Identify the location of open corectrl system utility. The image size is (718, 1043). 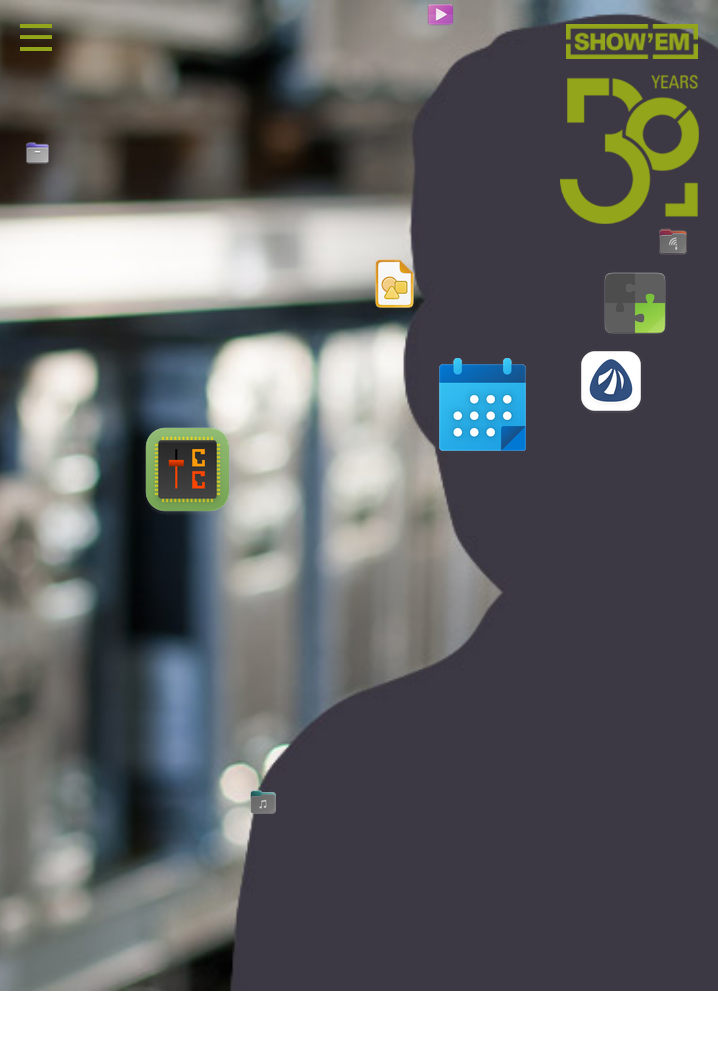
(187, 469).